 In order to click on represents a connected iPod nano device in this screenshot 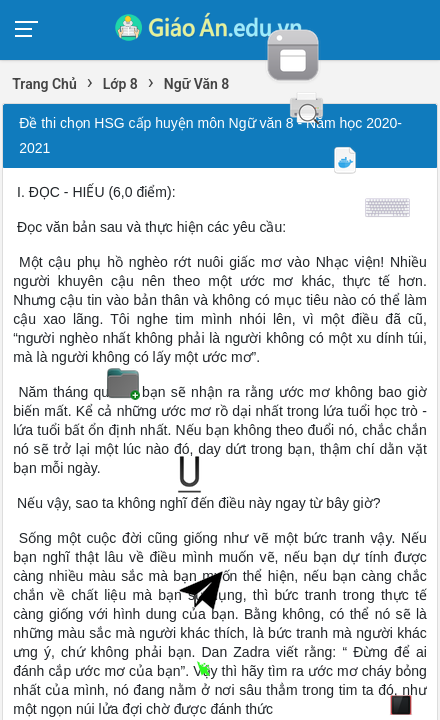, I will do `click(401, 705)`.